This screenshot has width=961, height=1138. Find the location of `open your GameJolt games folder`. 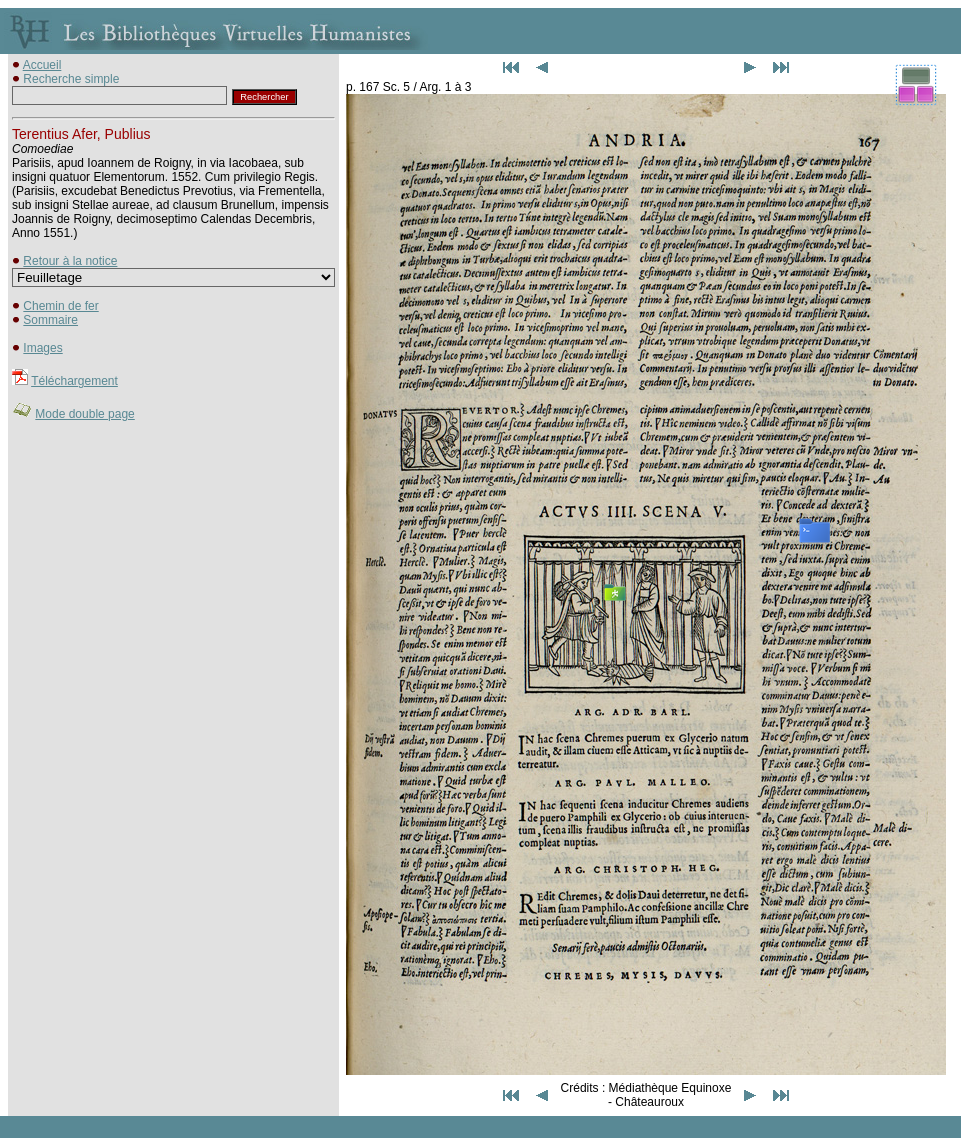

open your GameJolt games folder is located at coordinates (615, 593).